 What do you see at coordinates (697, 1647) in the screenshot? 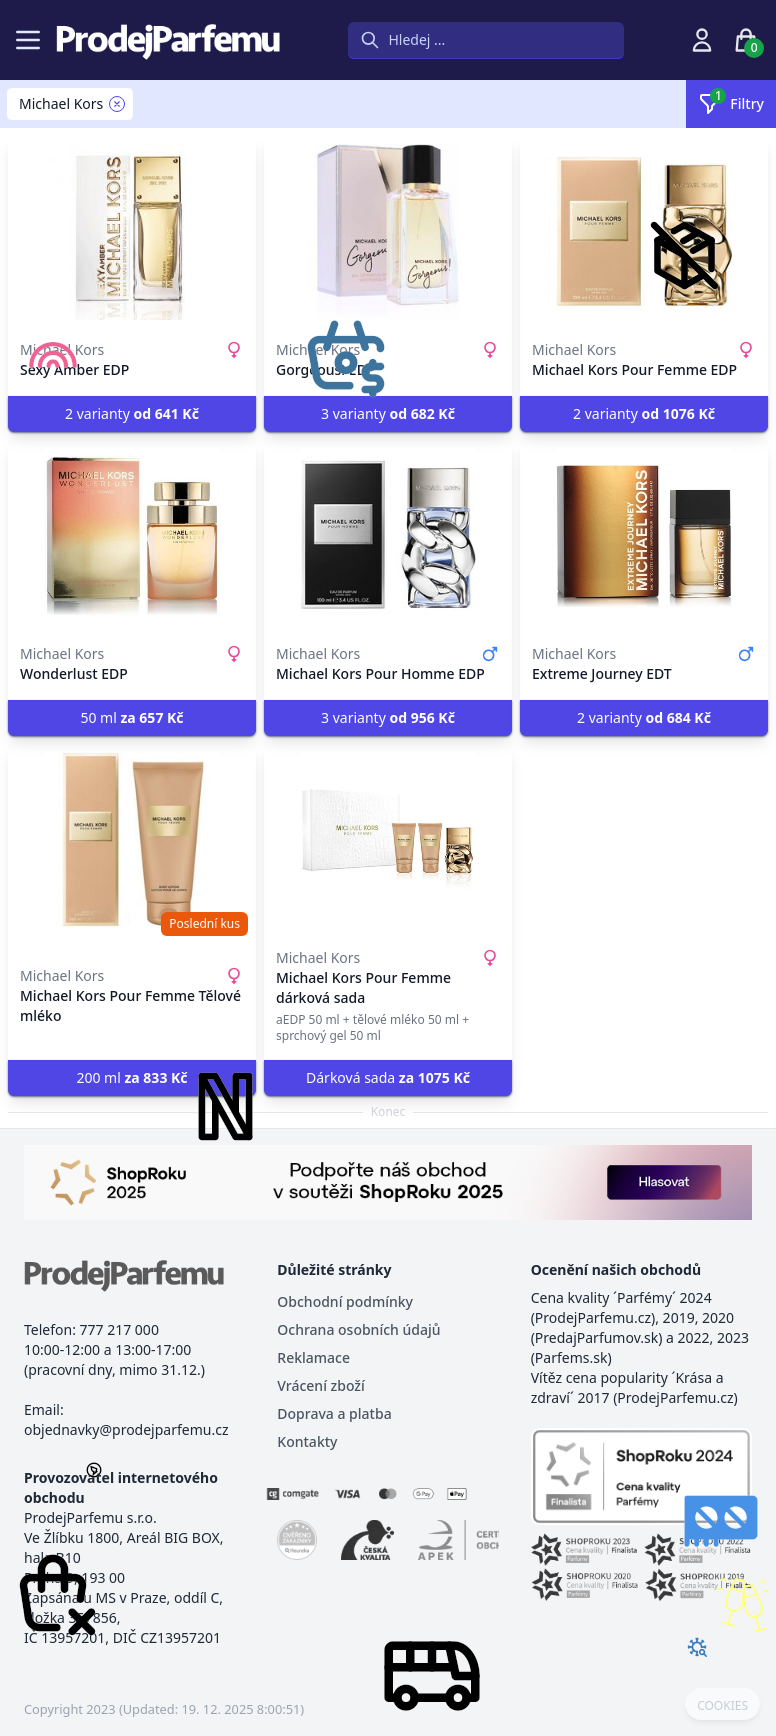
I see `search for virus or malware threats` at bounding box center [697, 1647].